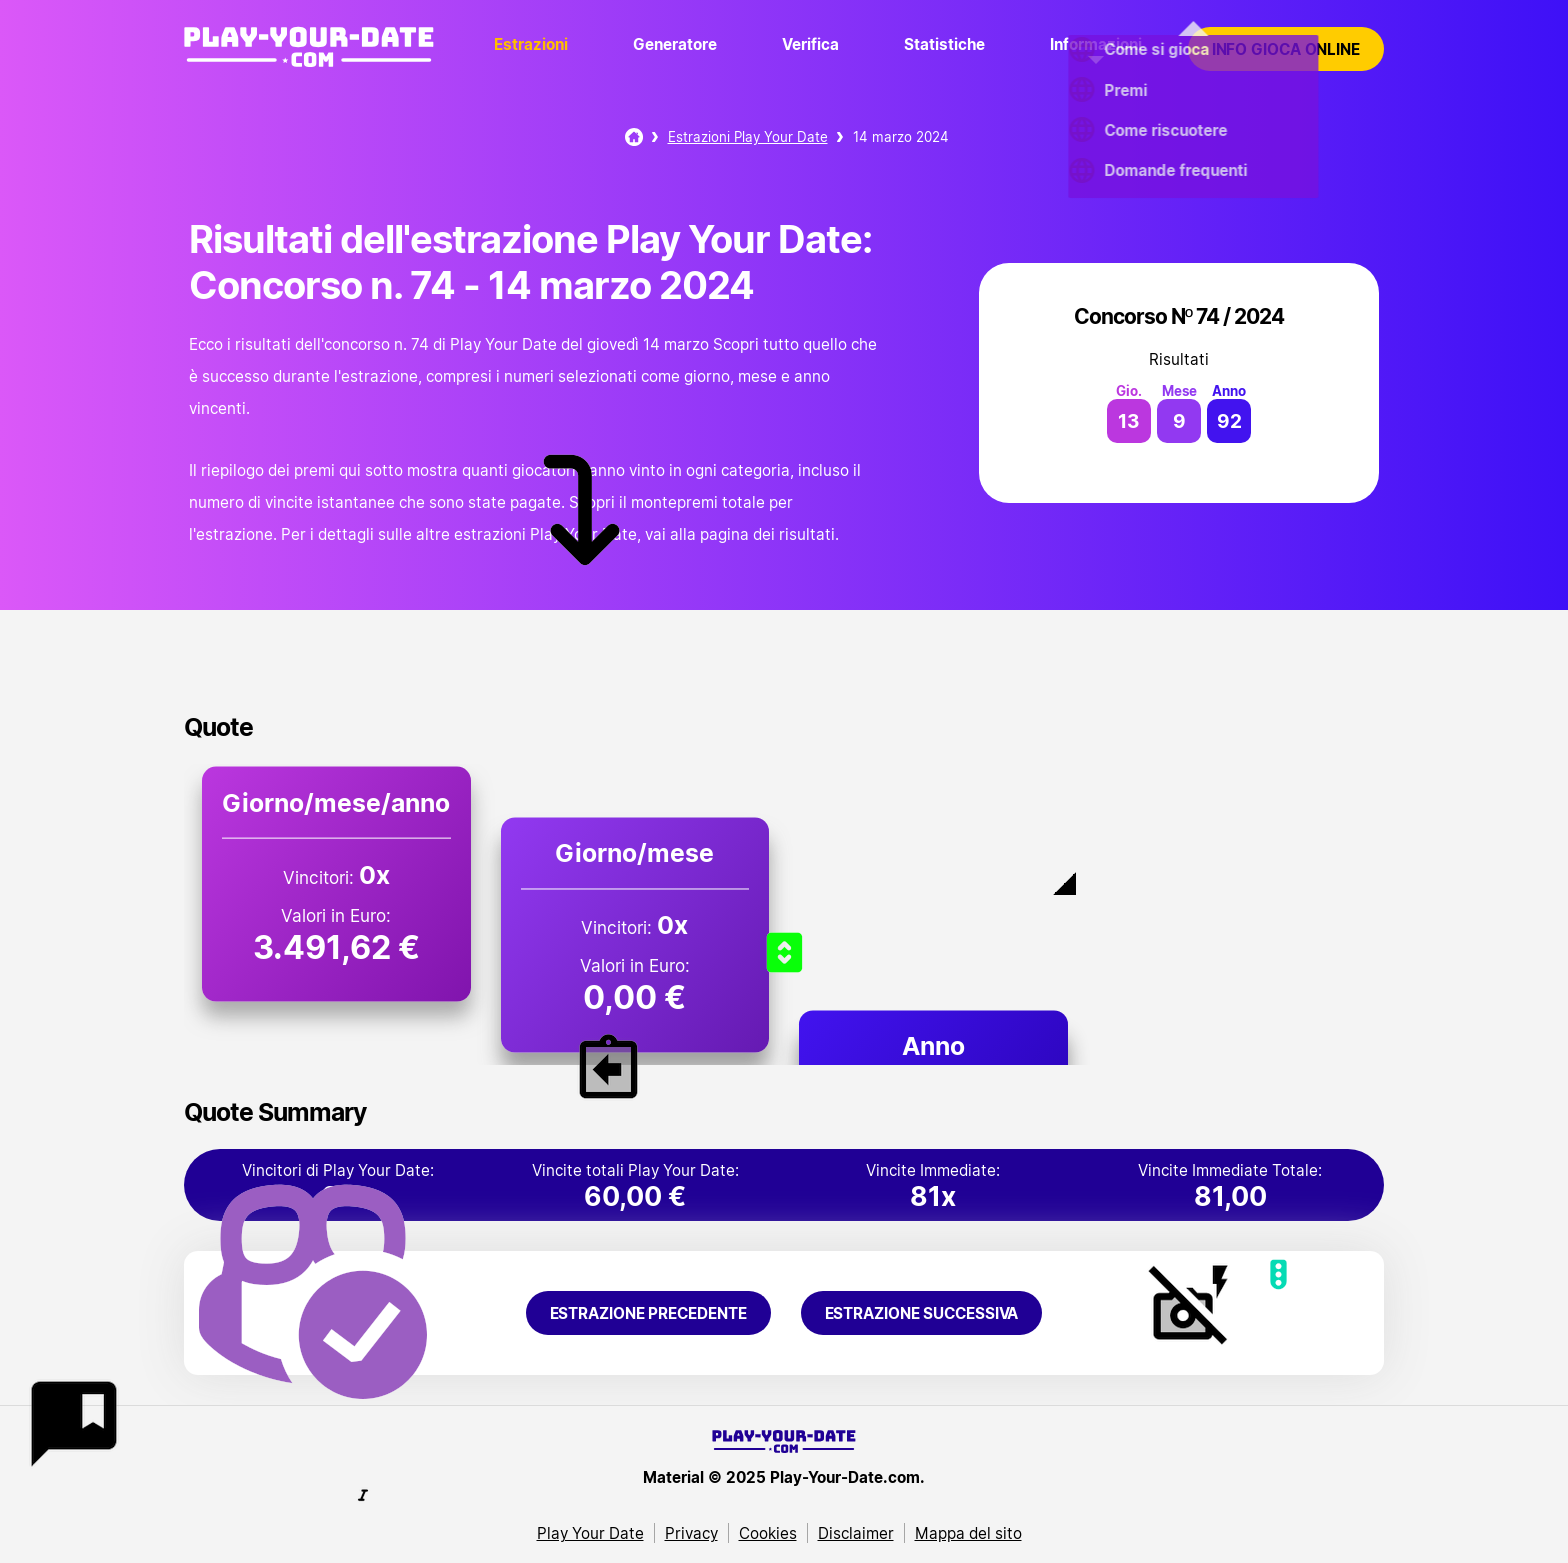  Describe the element at coordinates (585, 510) in the screenshot. I see `move item down in a list` at that location.